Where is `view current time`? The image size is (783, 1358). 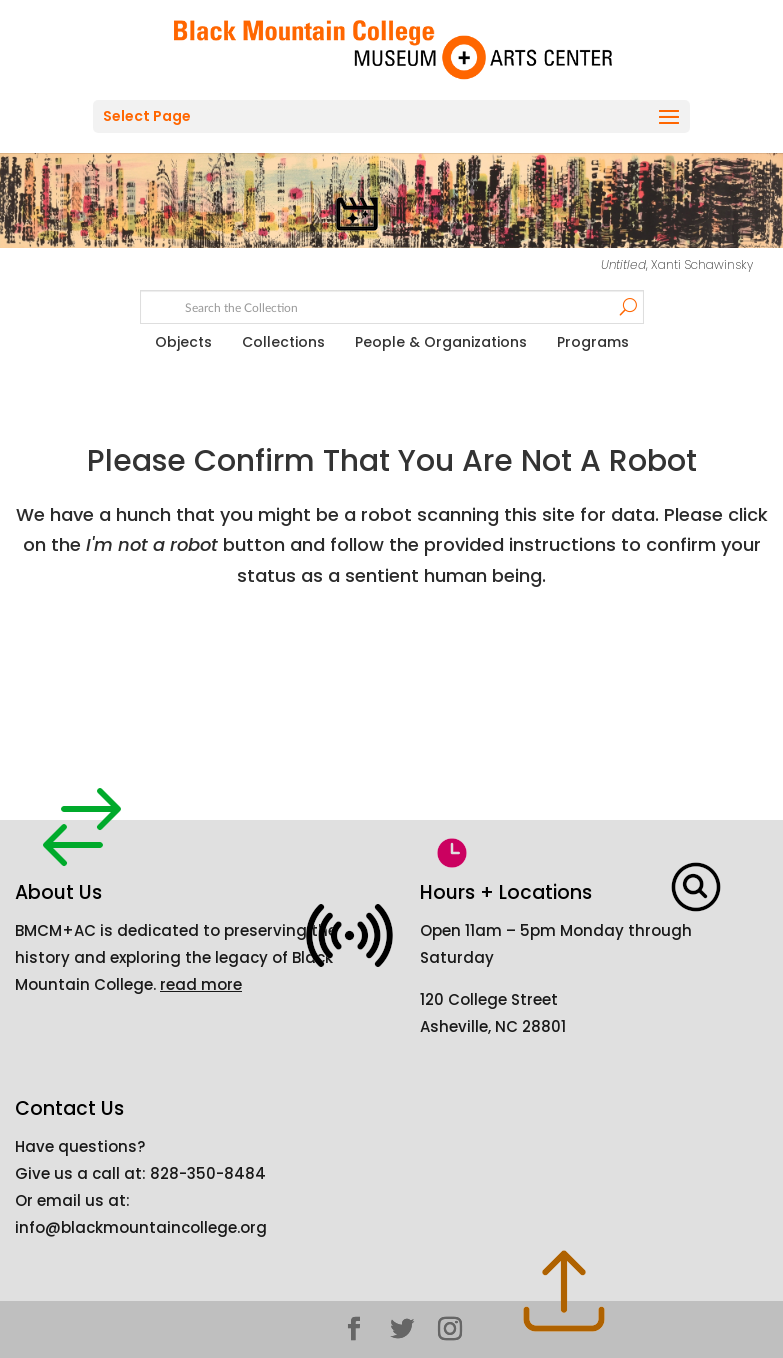 view current time is located at coordinates (452, 853).